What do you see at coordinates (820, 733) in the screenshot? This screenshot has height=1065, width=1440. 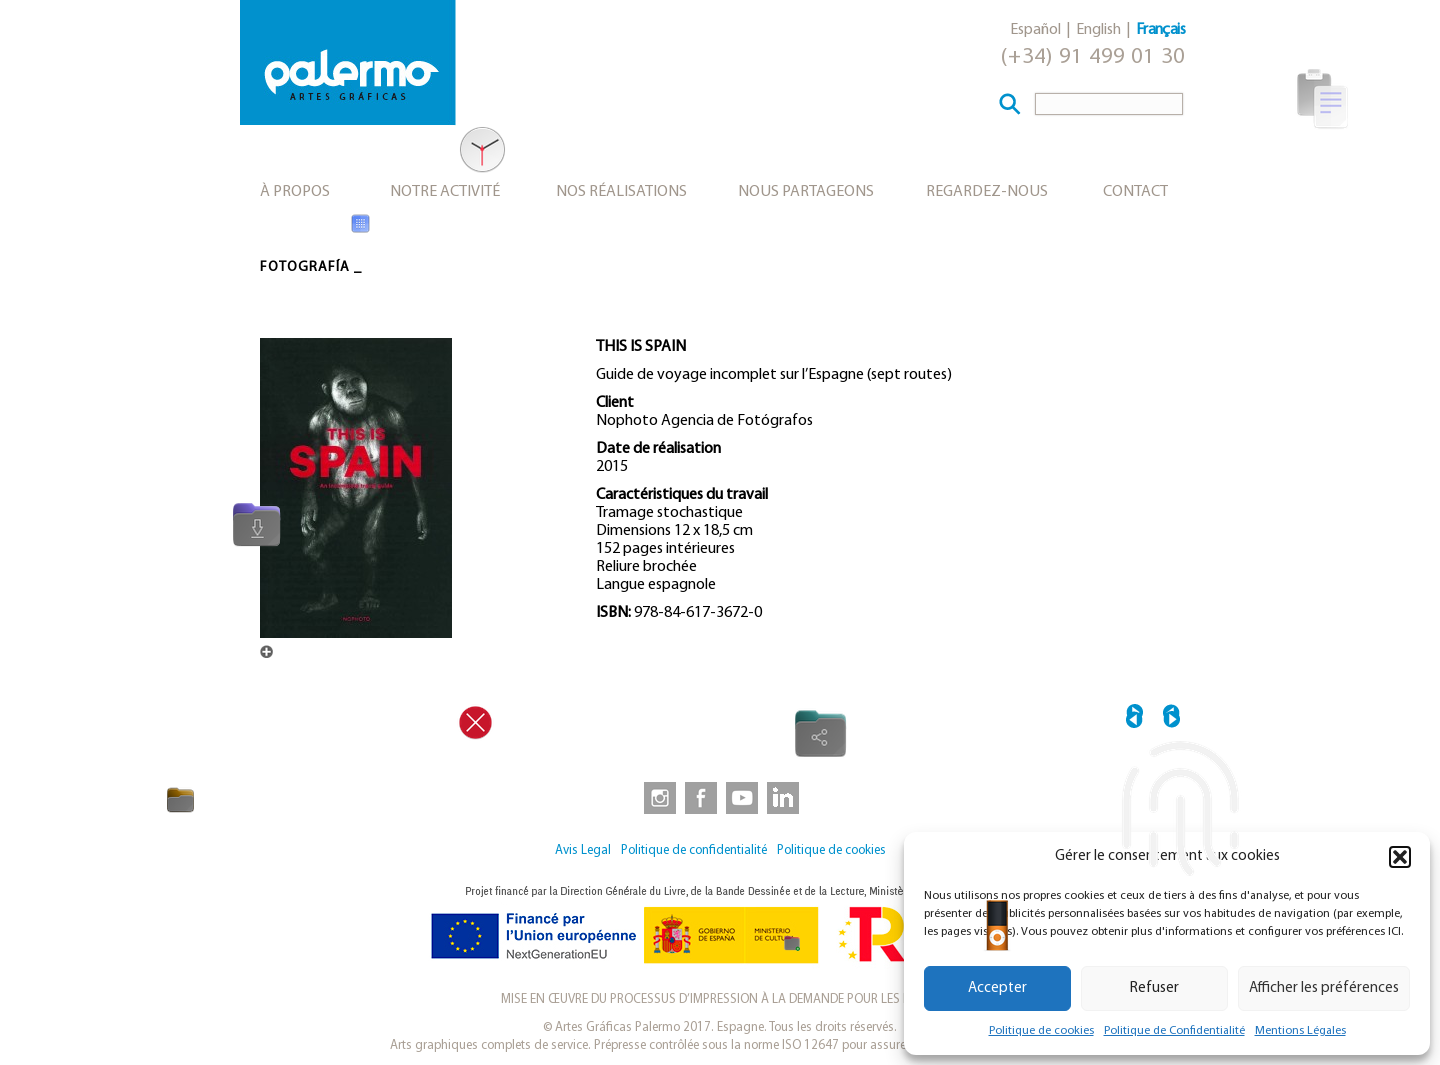 I see `open your public shared folder` at bounding box center [820, 733].